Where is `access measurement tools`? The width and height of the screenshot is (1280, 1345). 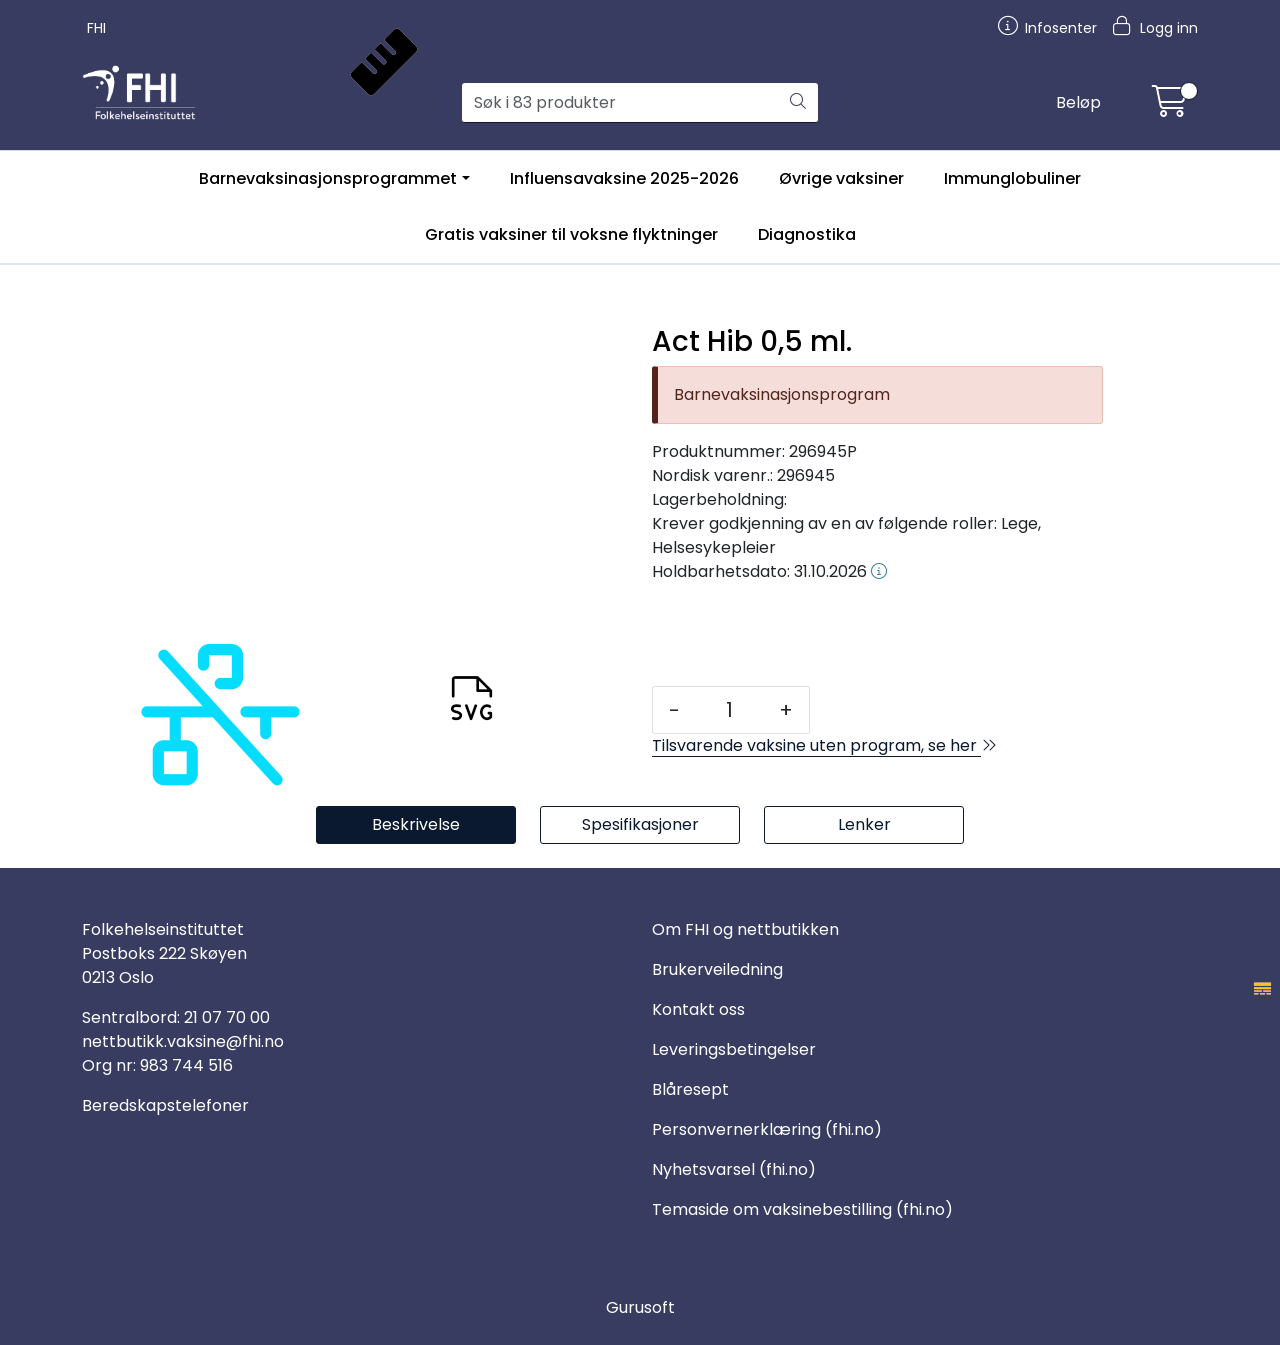
access measurement tools is located at coordinates (384, 62).